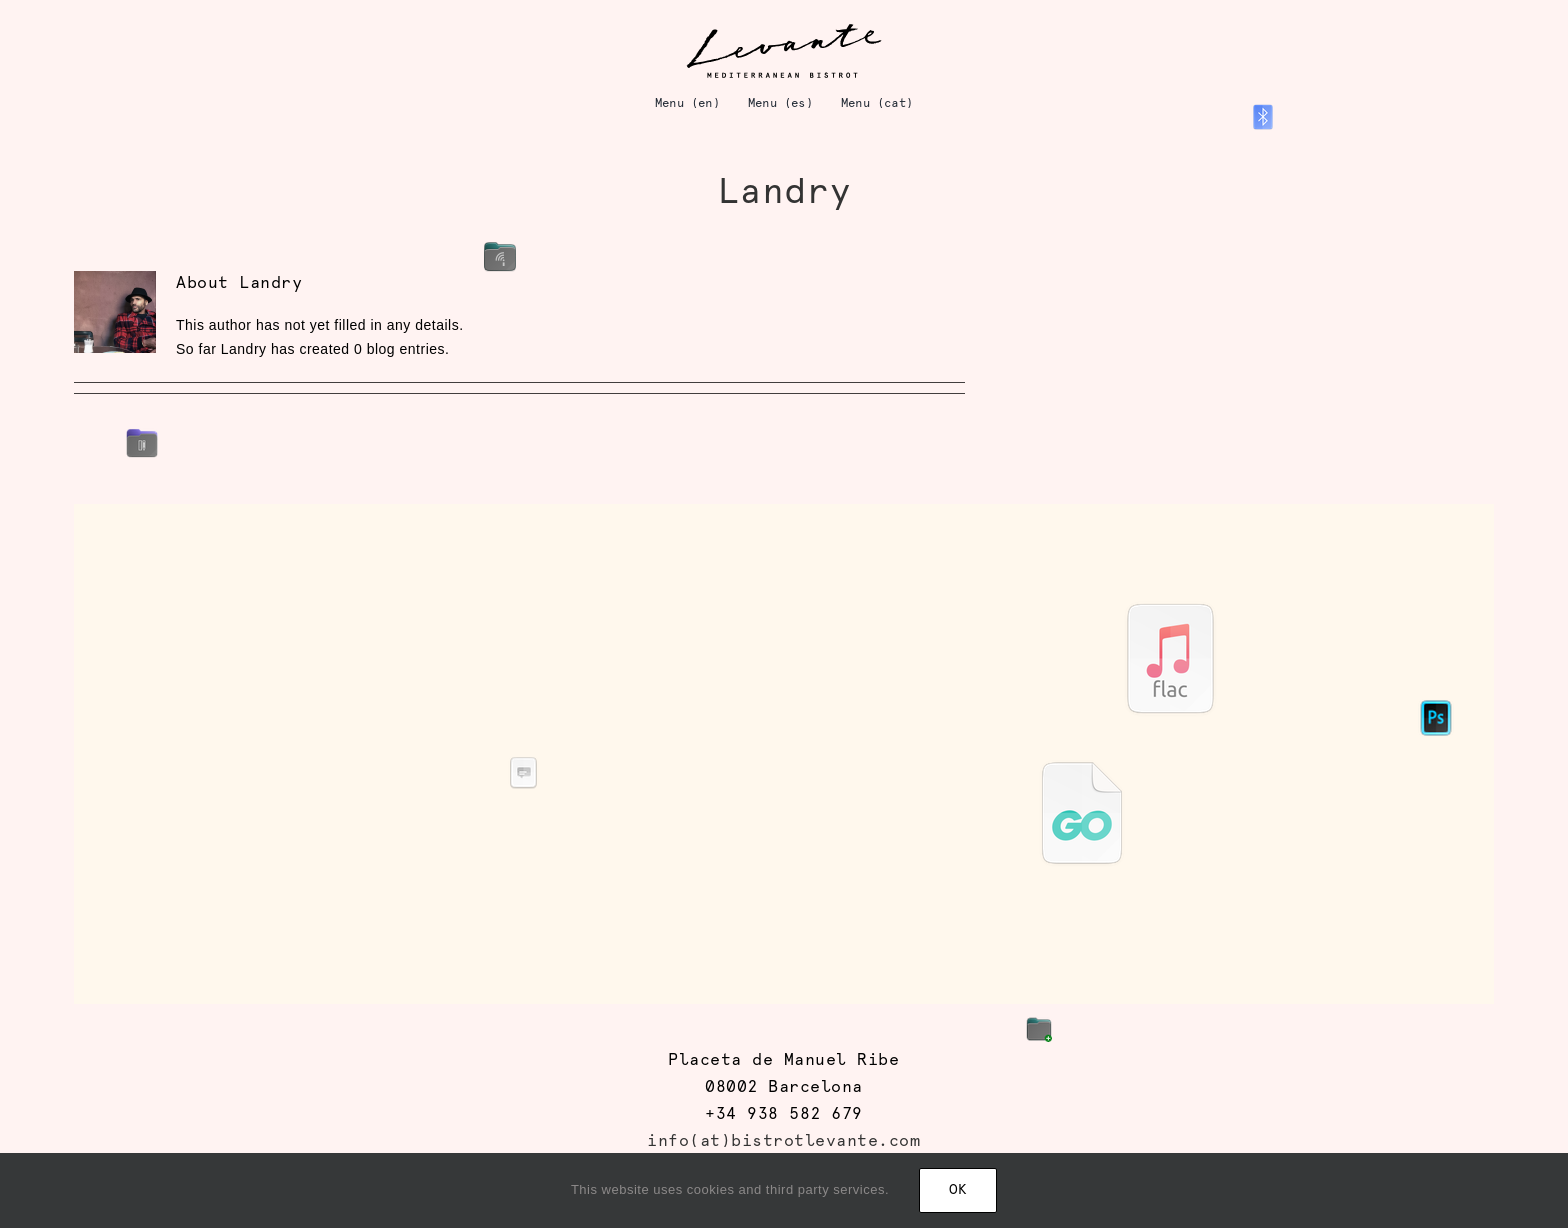  What do you see at coordinates (1082, 813) in the screenshot?
I see `a Go programming language source file` at bounding box center [1082, 813].